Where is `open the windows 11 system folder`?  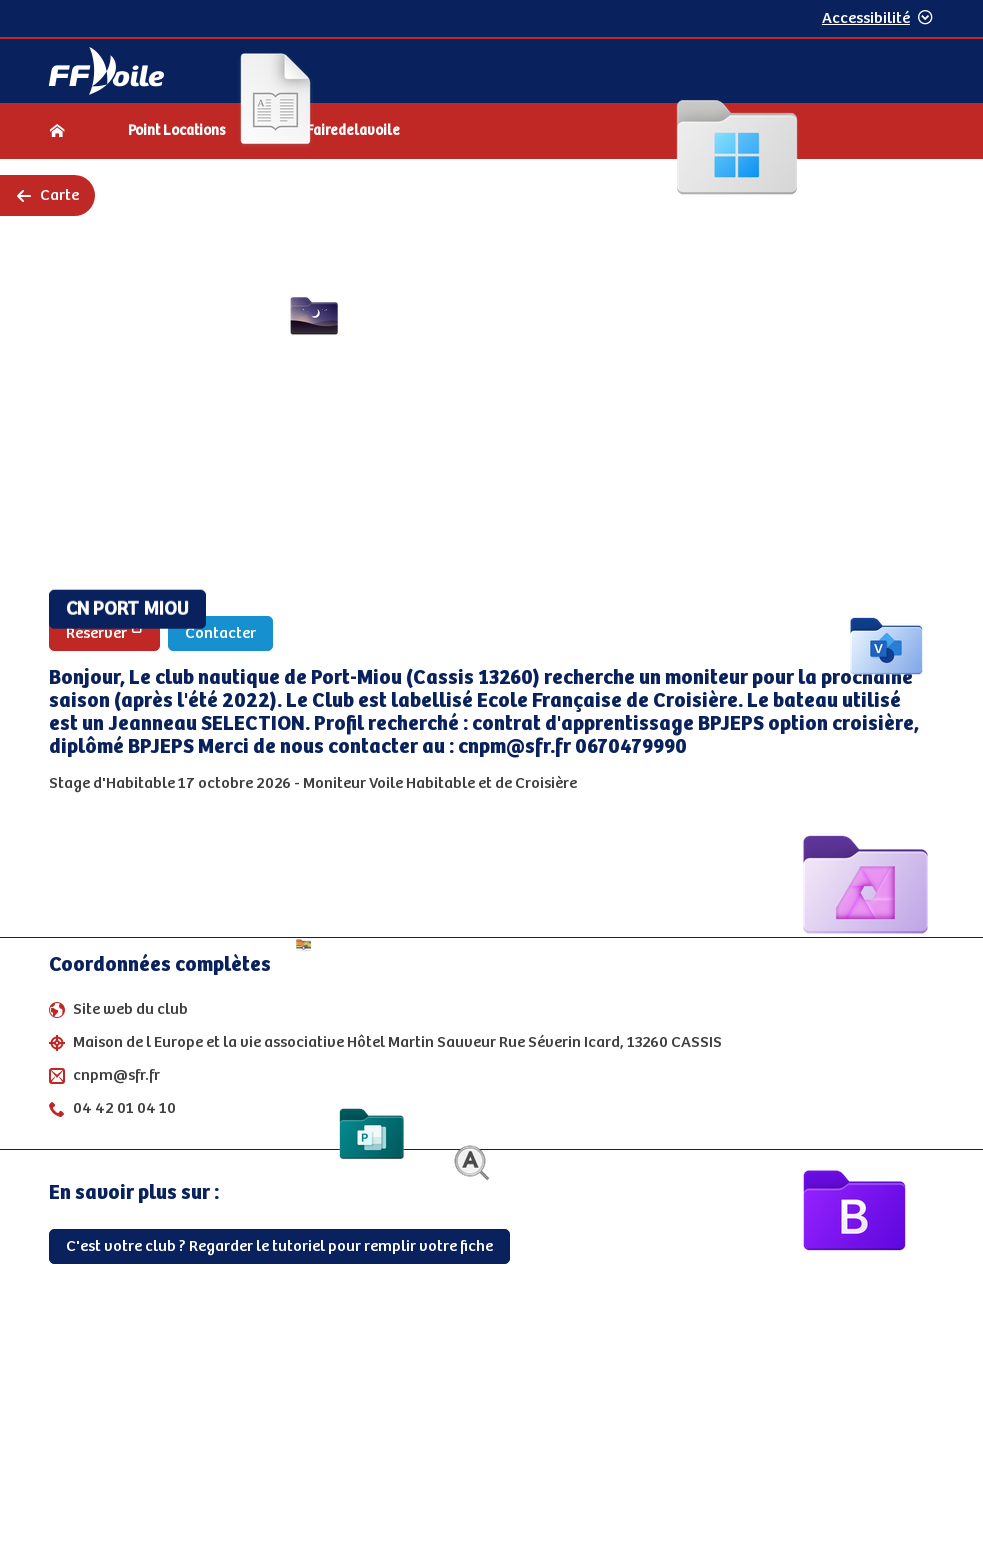 open the windows 11 system folder is located at coordinates (736, 150).